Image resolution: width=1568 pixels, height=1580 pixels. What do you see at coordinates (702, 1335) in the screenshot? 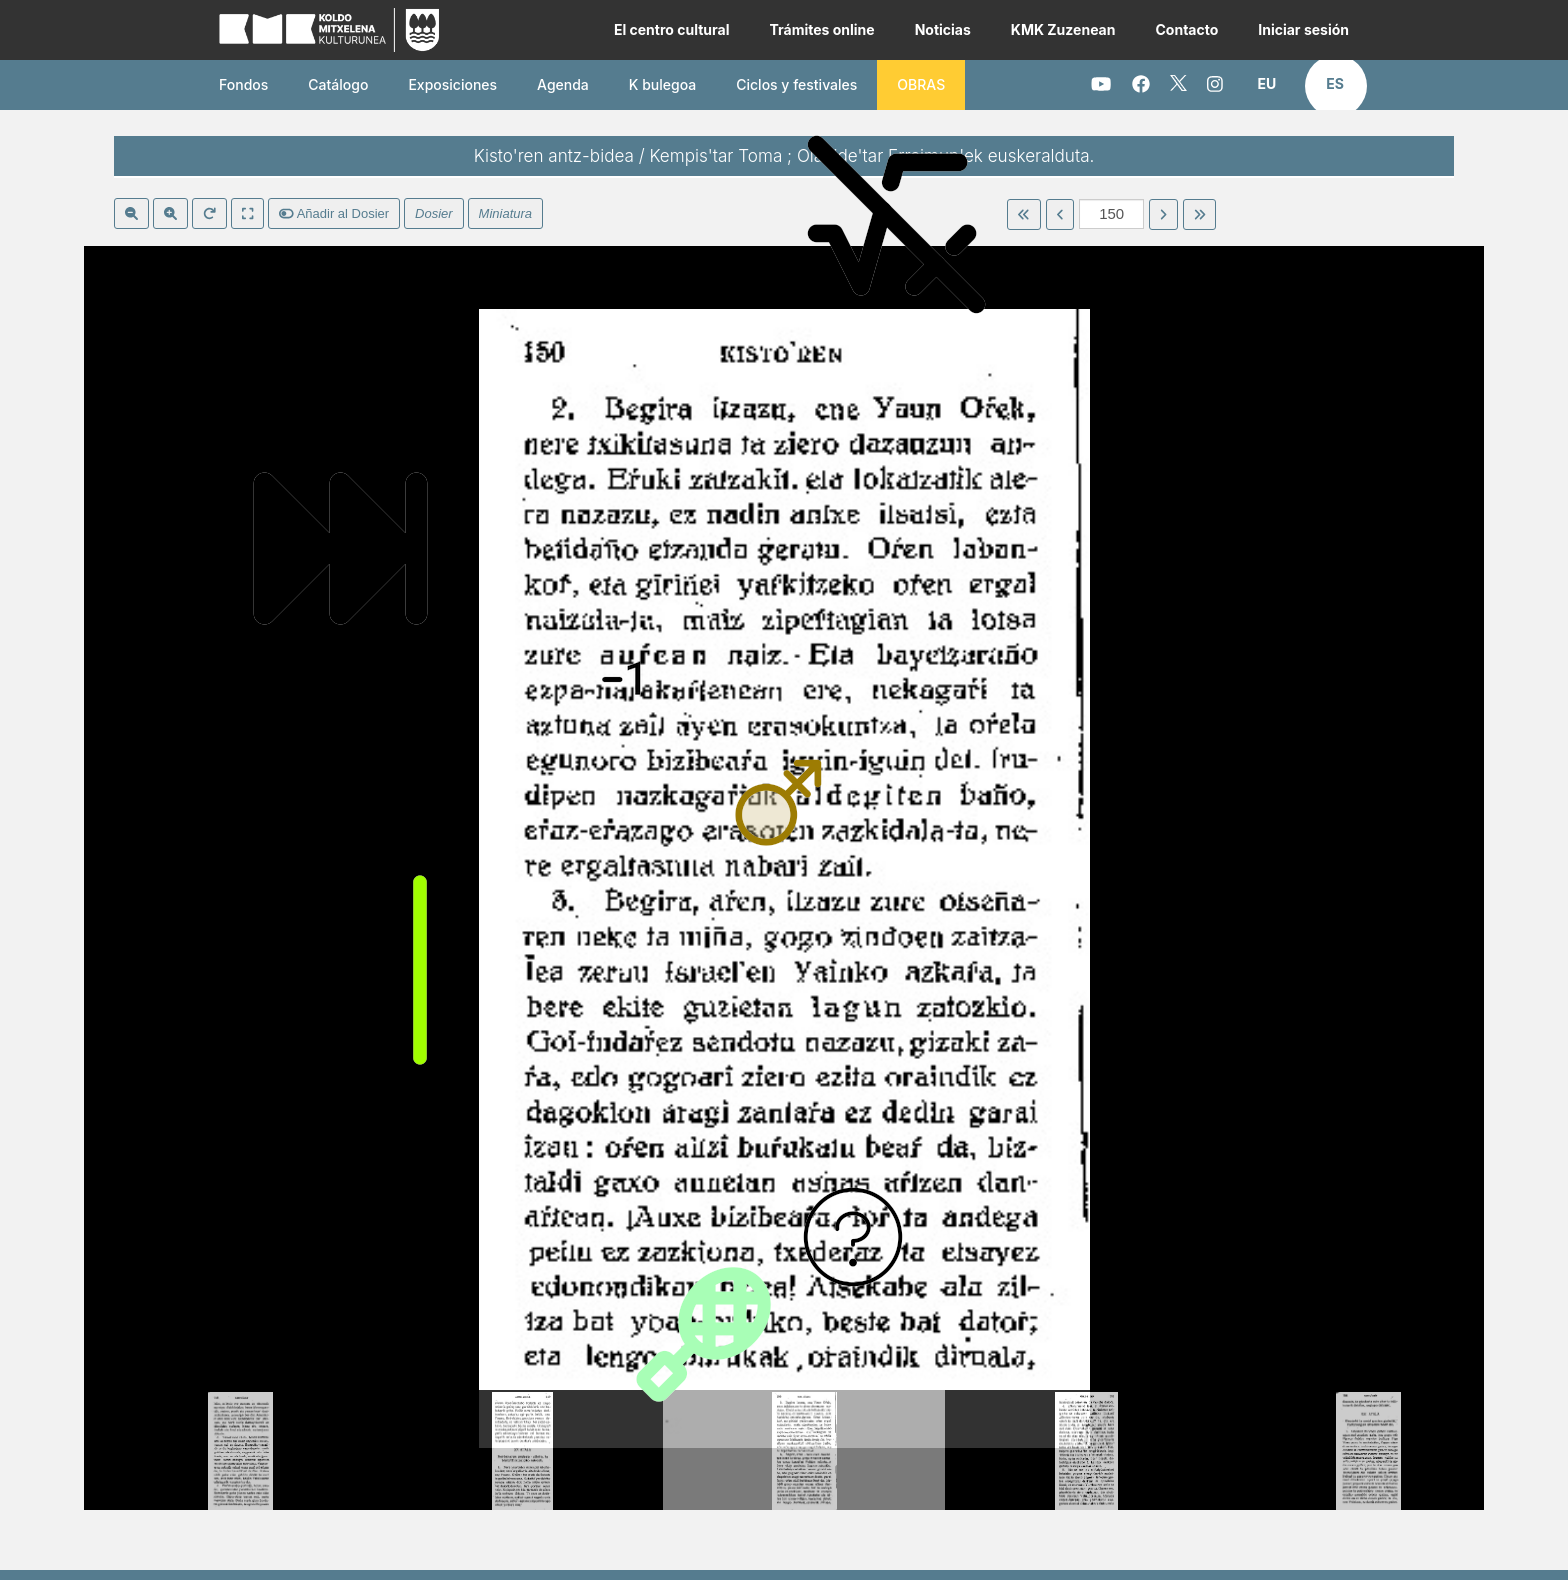
I see `access tennis or racquet sports features` at bounding box center [702, 1335].